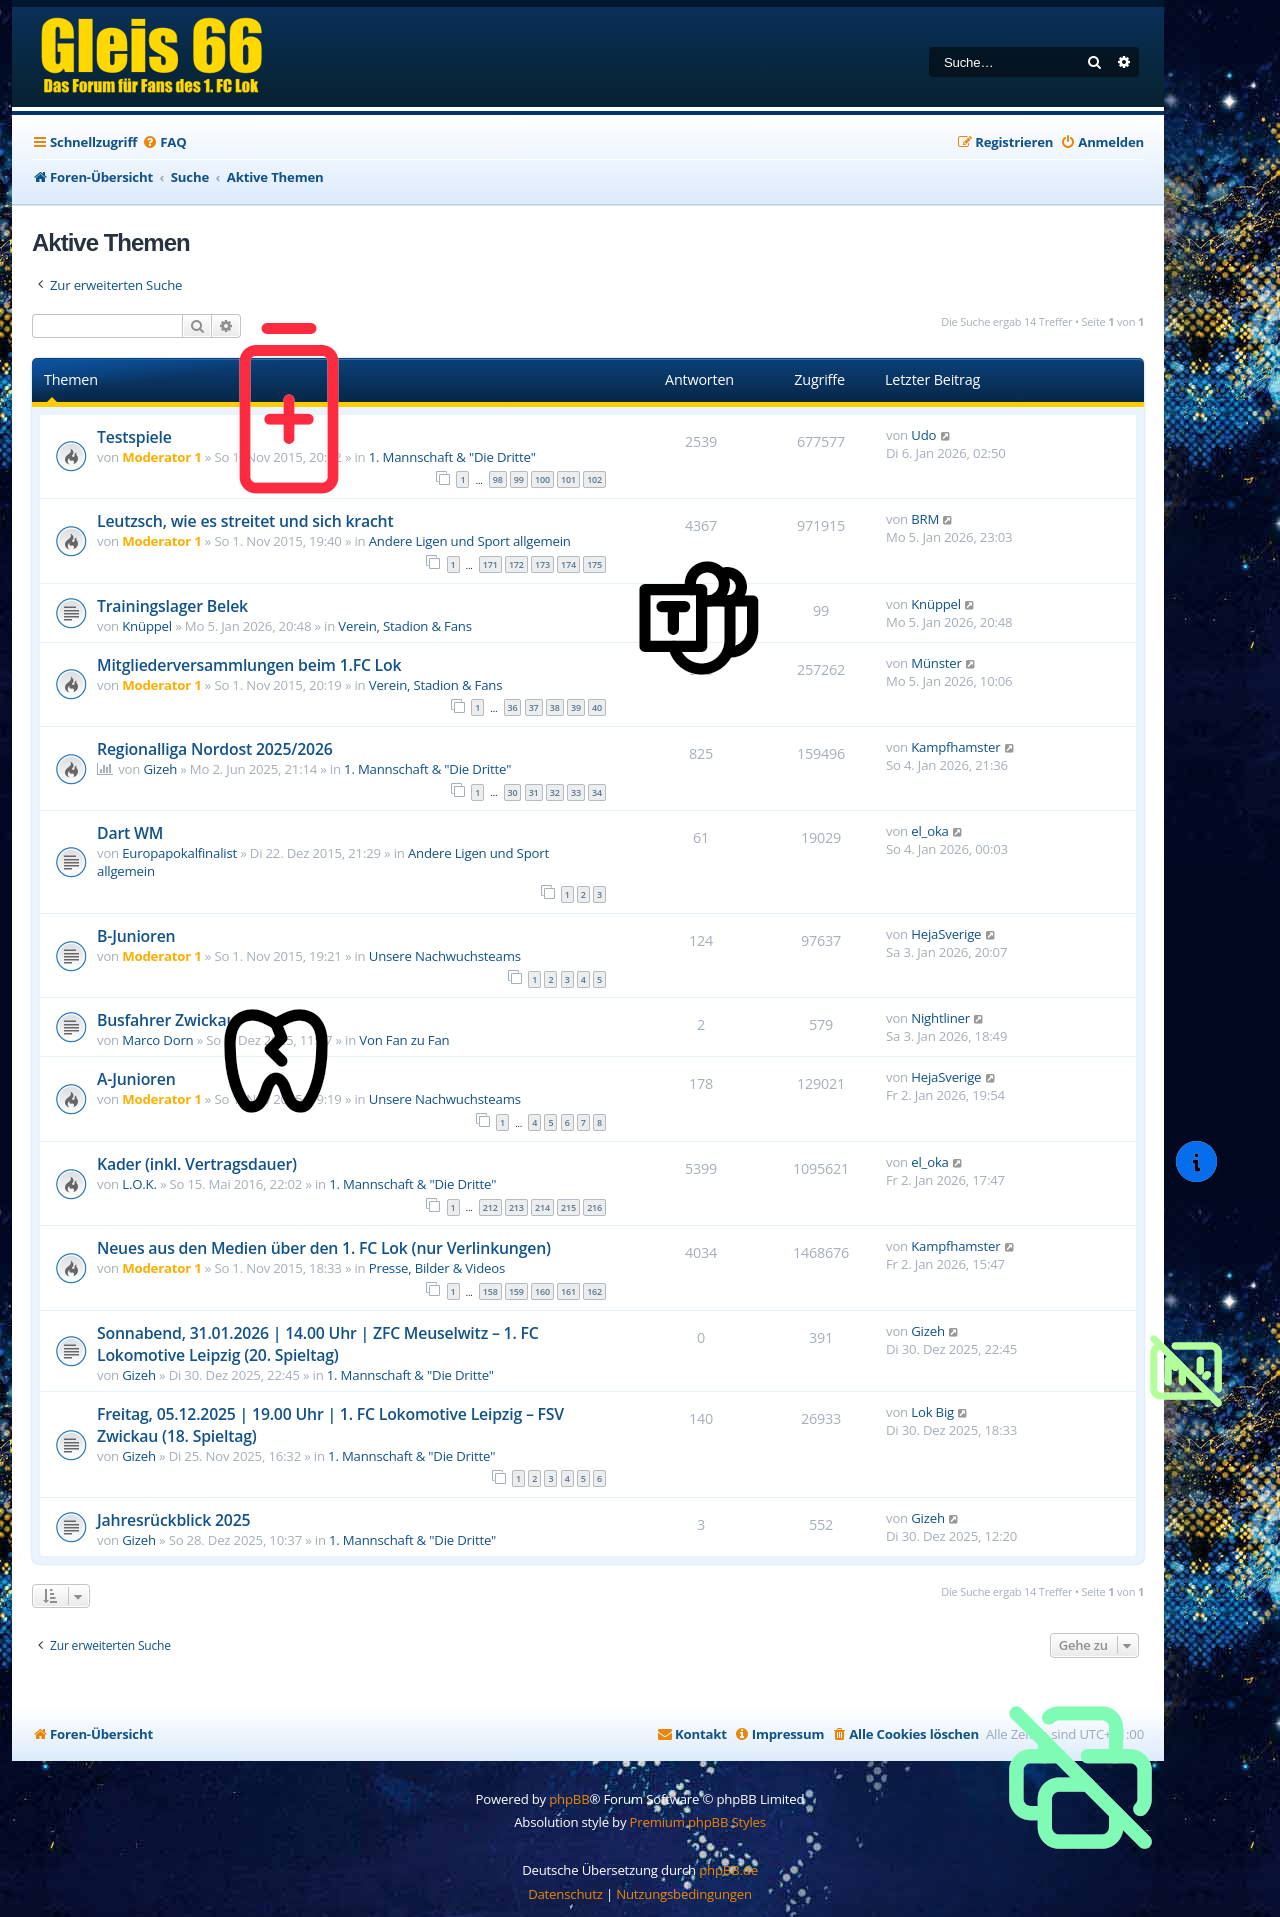  Describe the element at coordinates (696, 618) in the screenshot. I see `open Microsoft Teams` at that location.